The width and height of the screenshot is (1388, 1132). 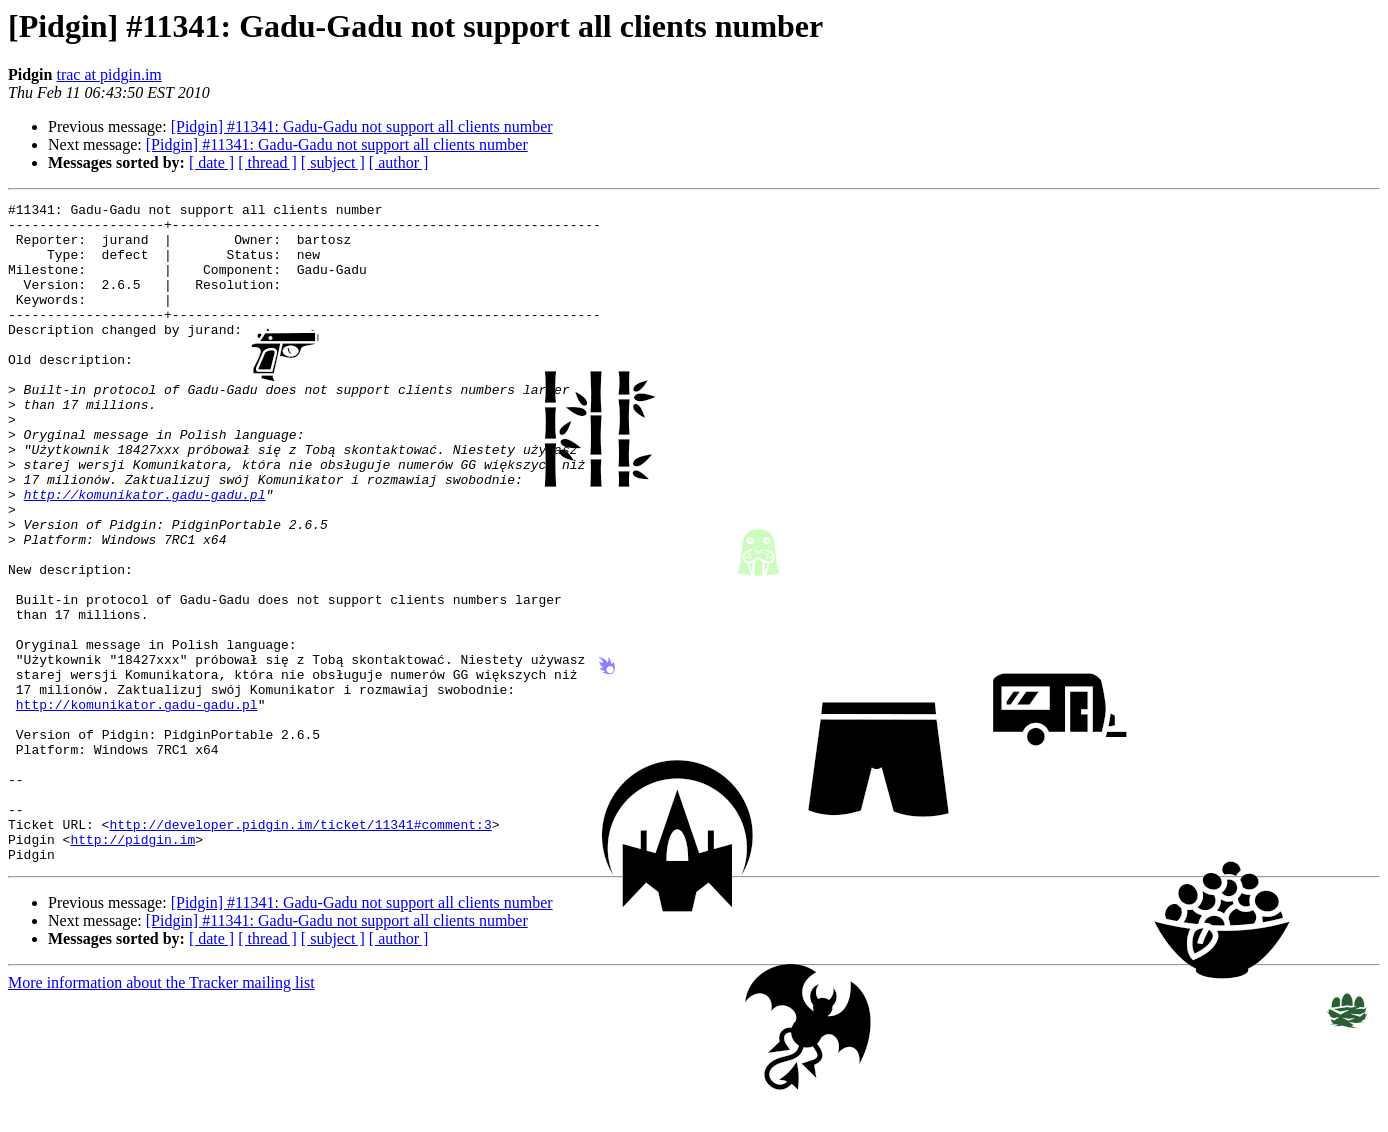 I want to click on bamboo plant icon for nature or zen-themed content, so click(x=596, y=429).